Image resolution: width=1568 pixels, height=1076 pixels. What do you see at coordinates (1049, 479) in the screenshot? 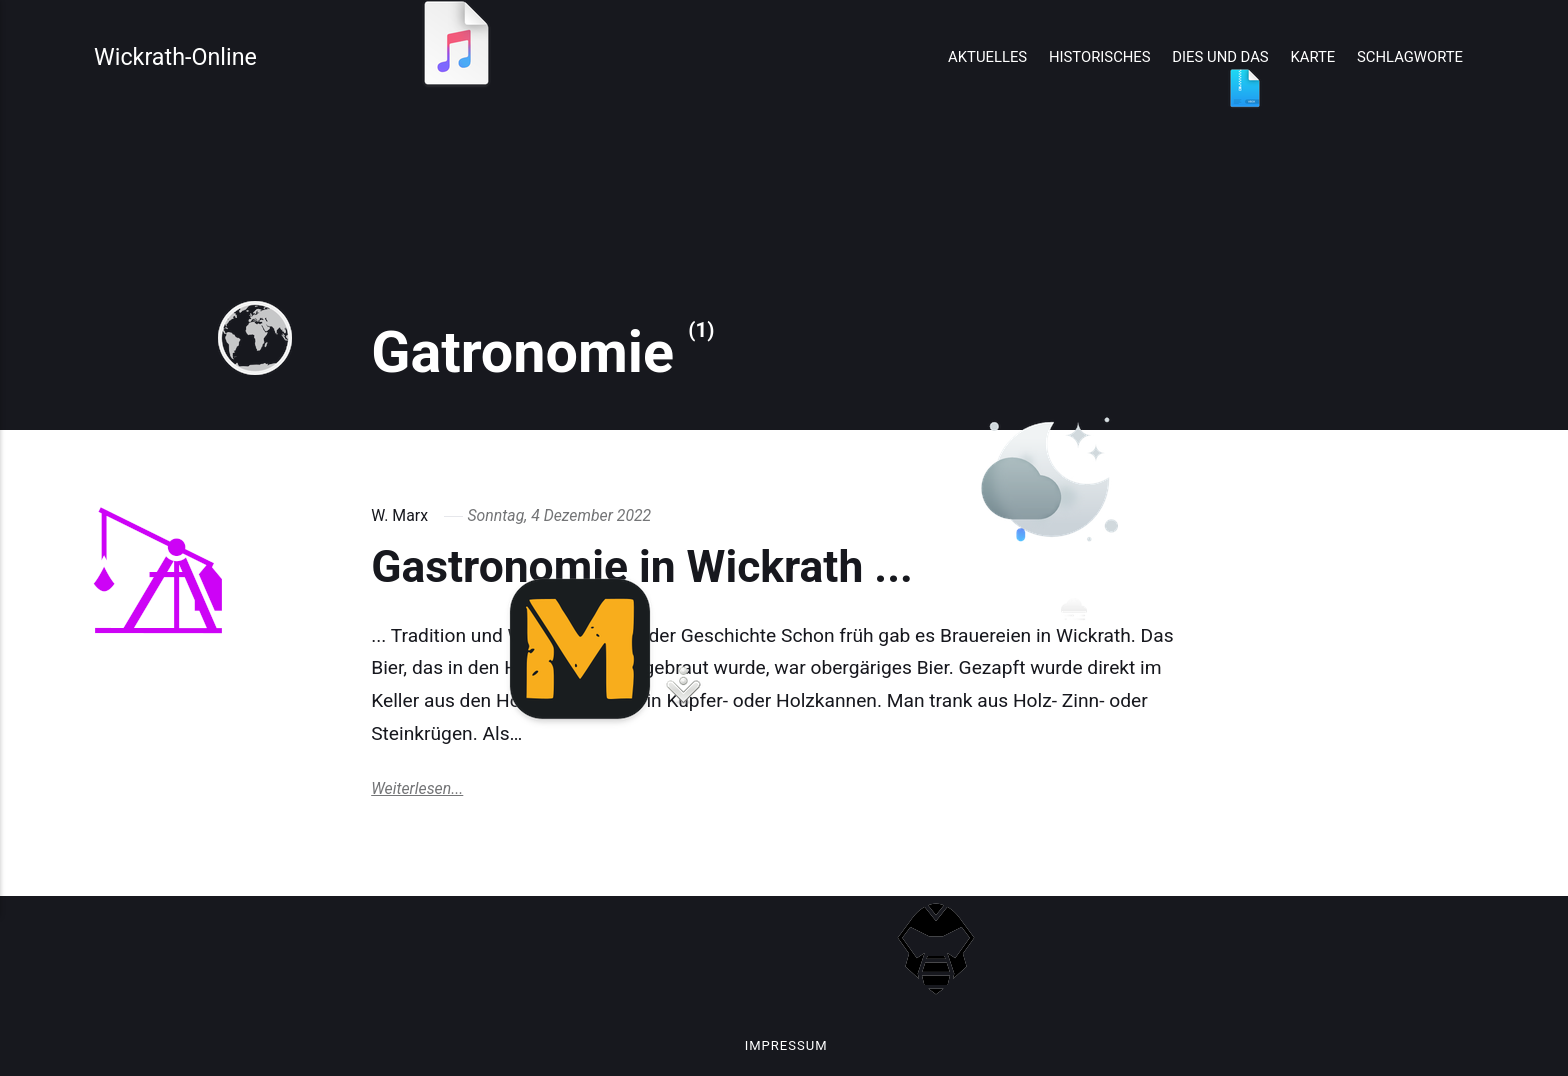
I see `indicates scattered showers at night` at bounding box center [1049, 479].